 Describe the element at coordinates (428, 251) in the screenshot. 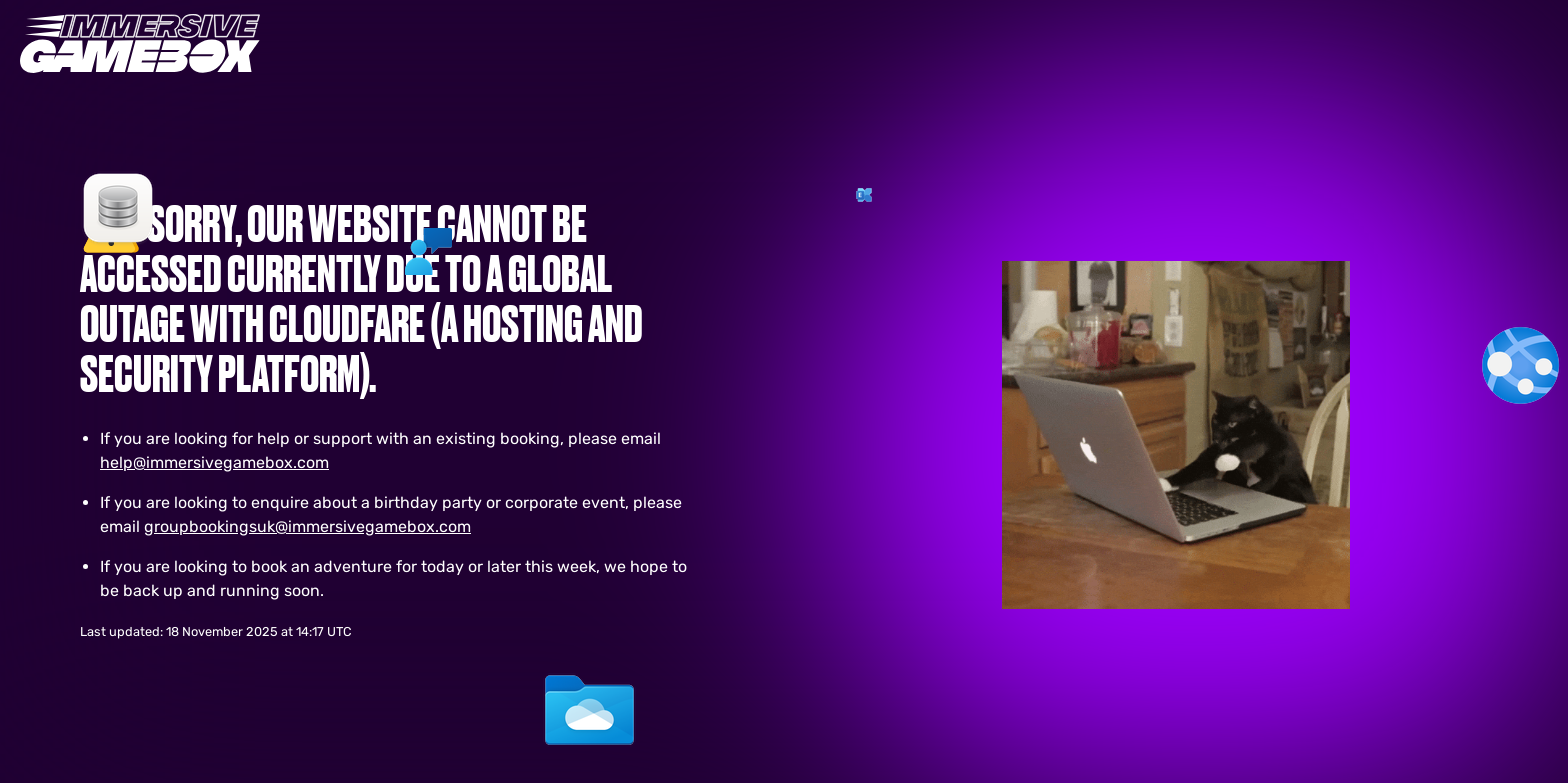

I see `open the feedback hub app` at that location.